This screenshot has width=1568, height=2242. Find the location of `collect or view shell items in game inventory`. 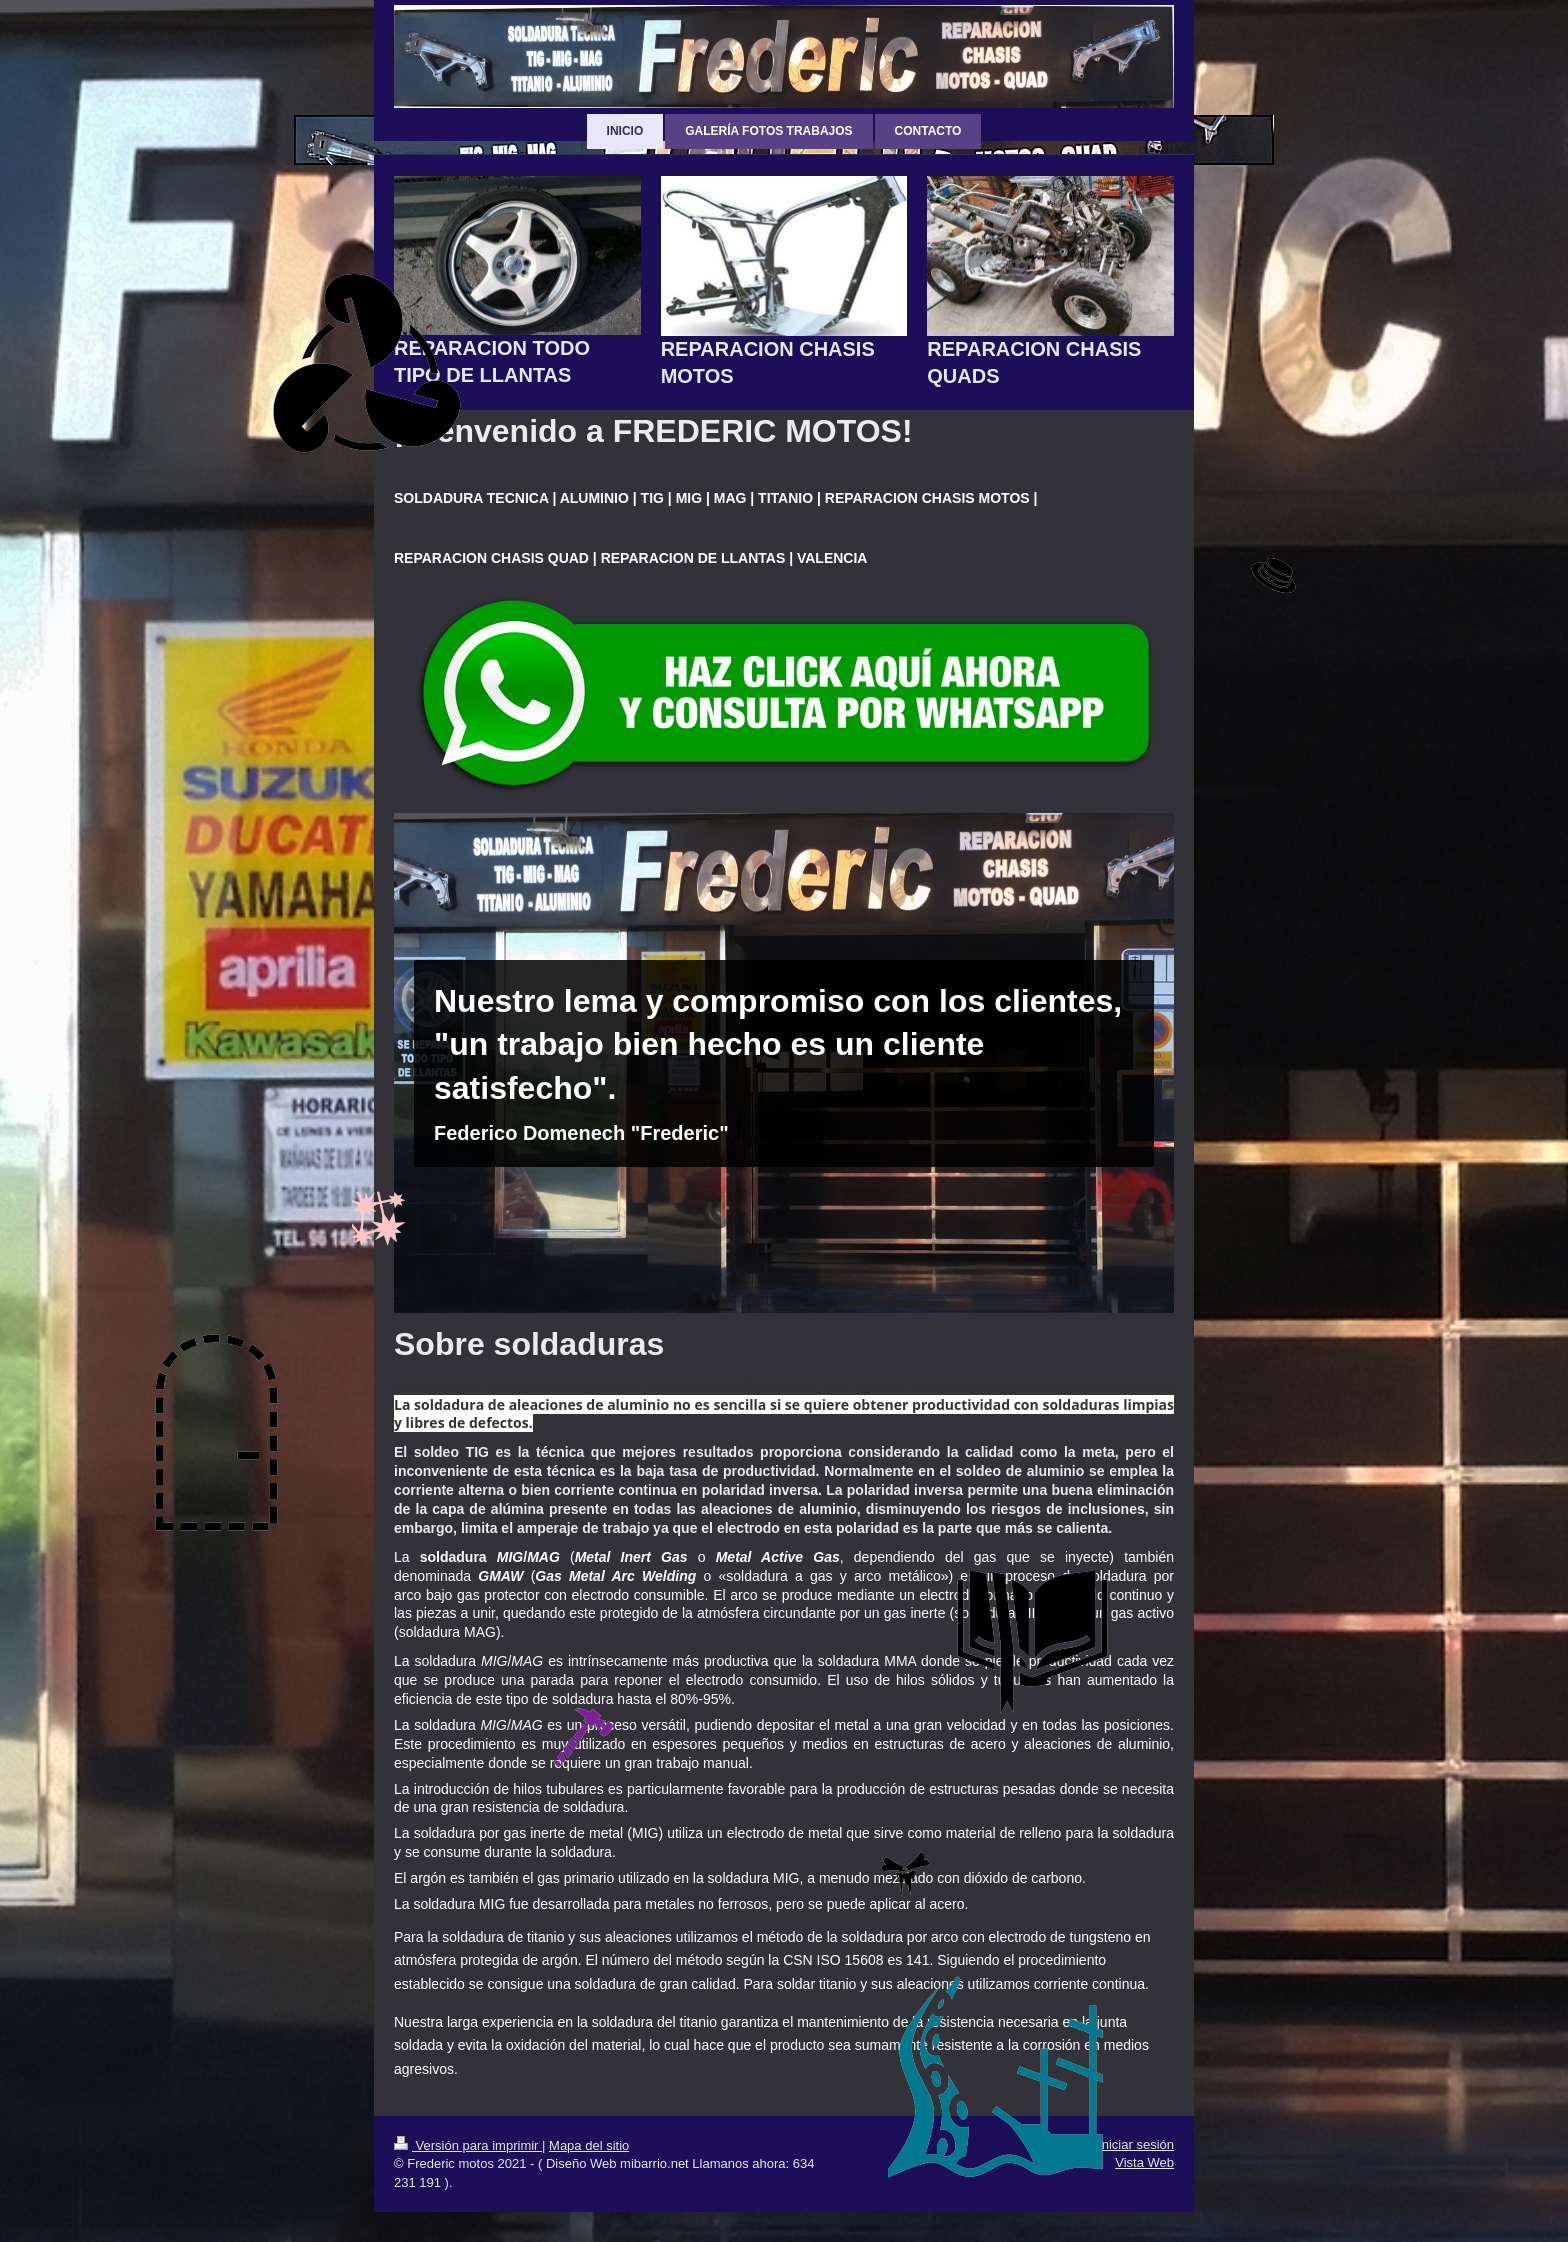

collect or view shell items in game inventory is located at coordinates (366, 367).